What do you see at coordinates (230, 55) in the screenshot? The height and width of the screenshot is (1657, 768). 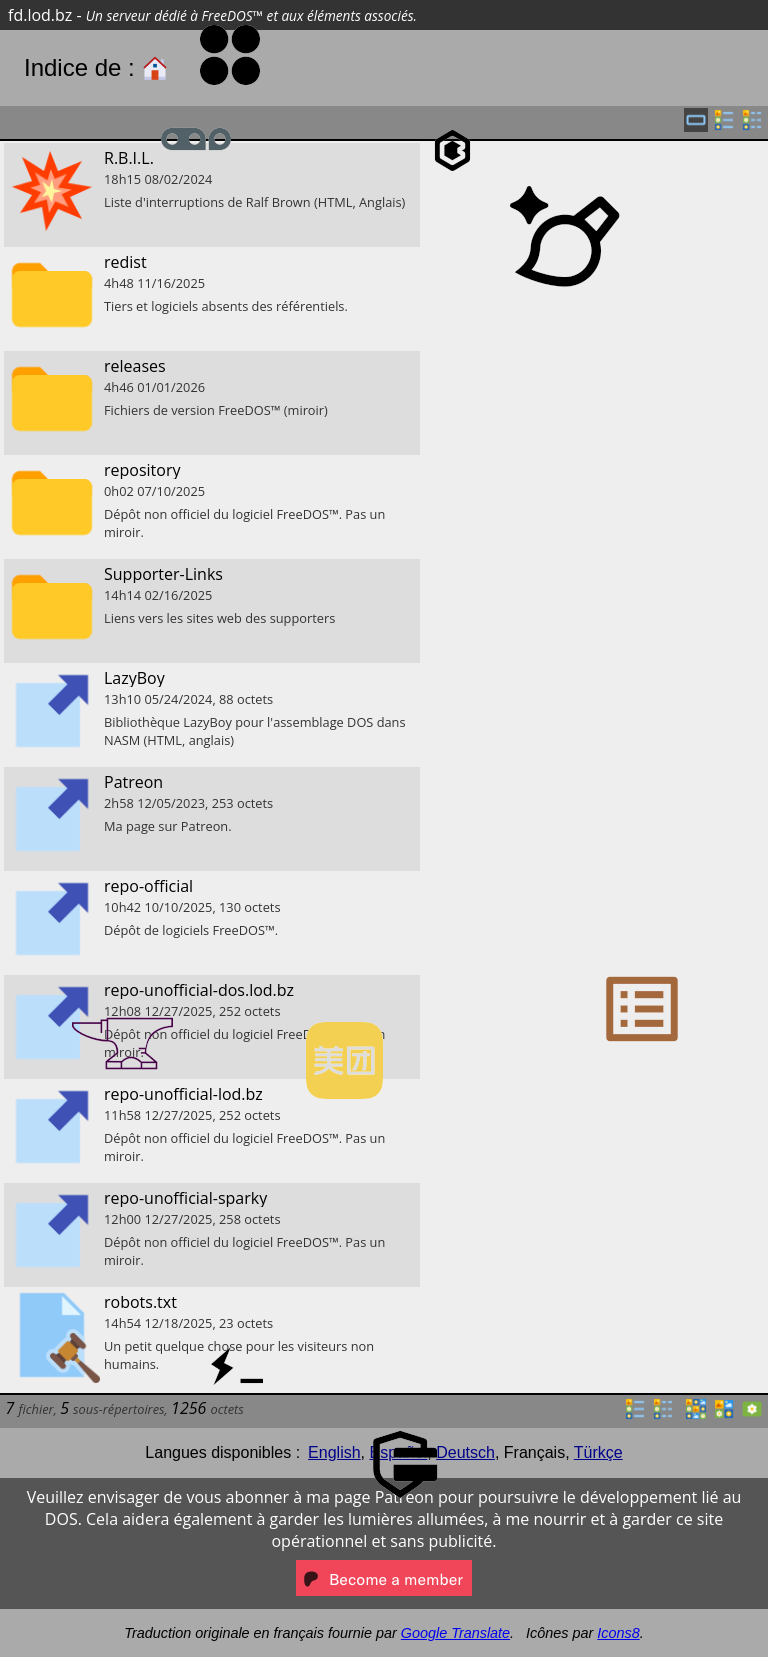 I see `open the app drawer or launcher` at bounding box center [230, 55].